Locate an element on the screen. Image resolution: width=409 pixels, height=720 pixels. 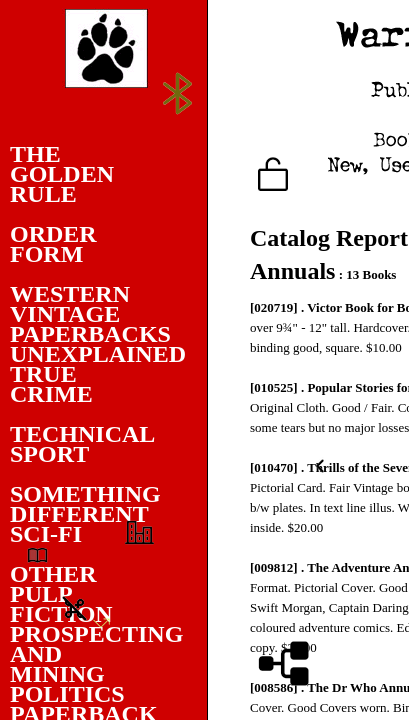
unlock or access secured content is located at coordinates (273, 176).